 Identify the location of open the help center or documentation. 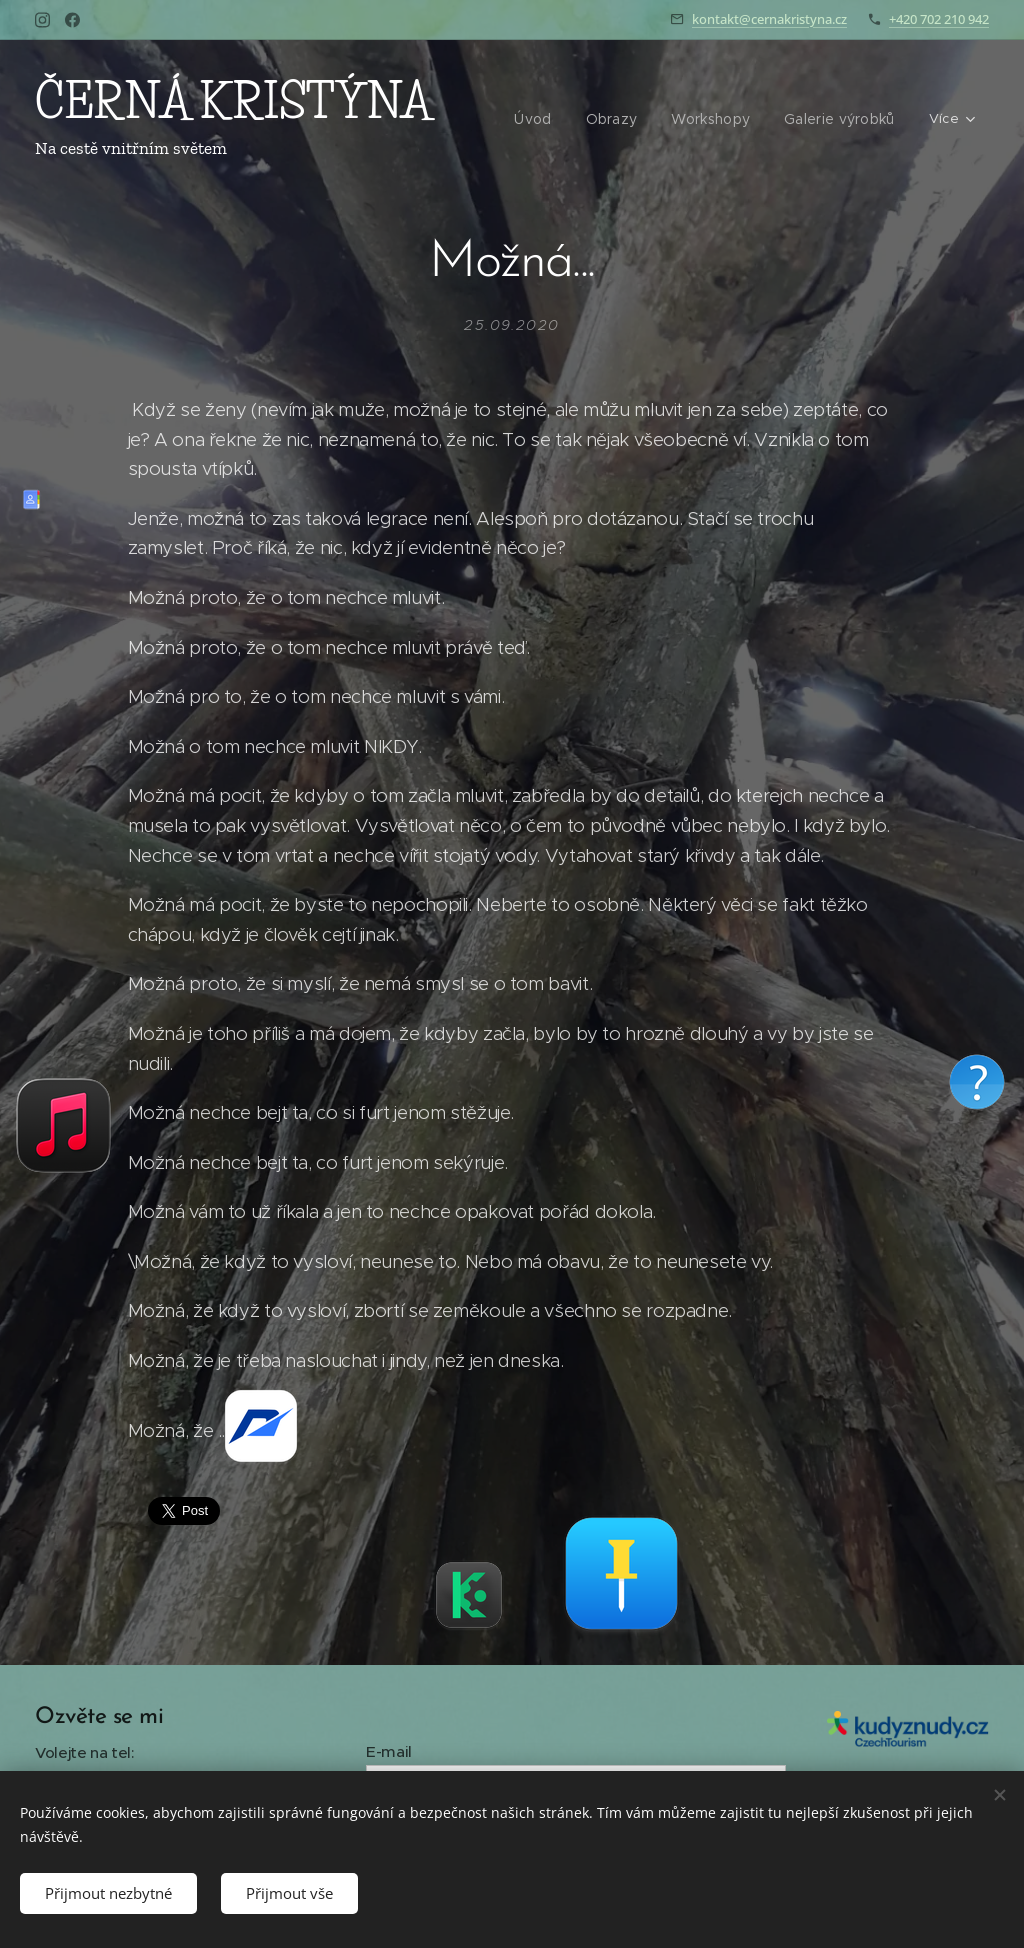
(977, 1082).